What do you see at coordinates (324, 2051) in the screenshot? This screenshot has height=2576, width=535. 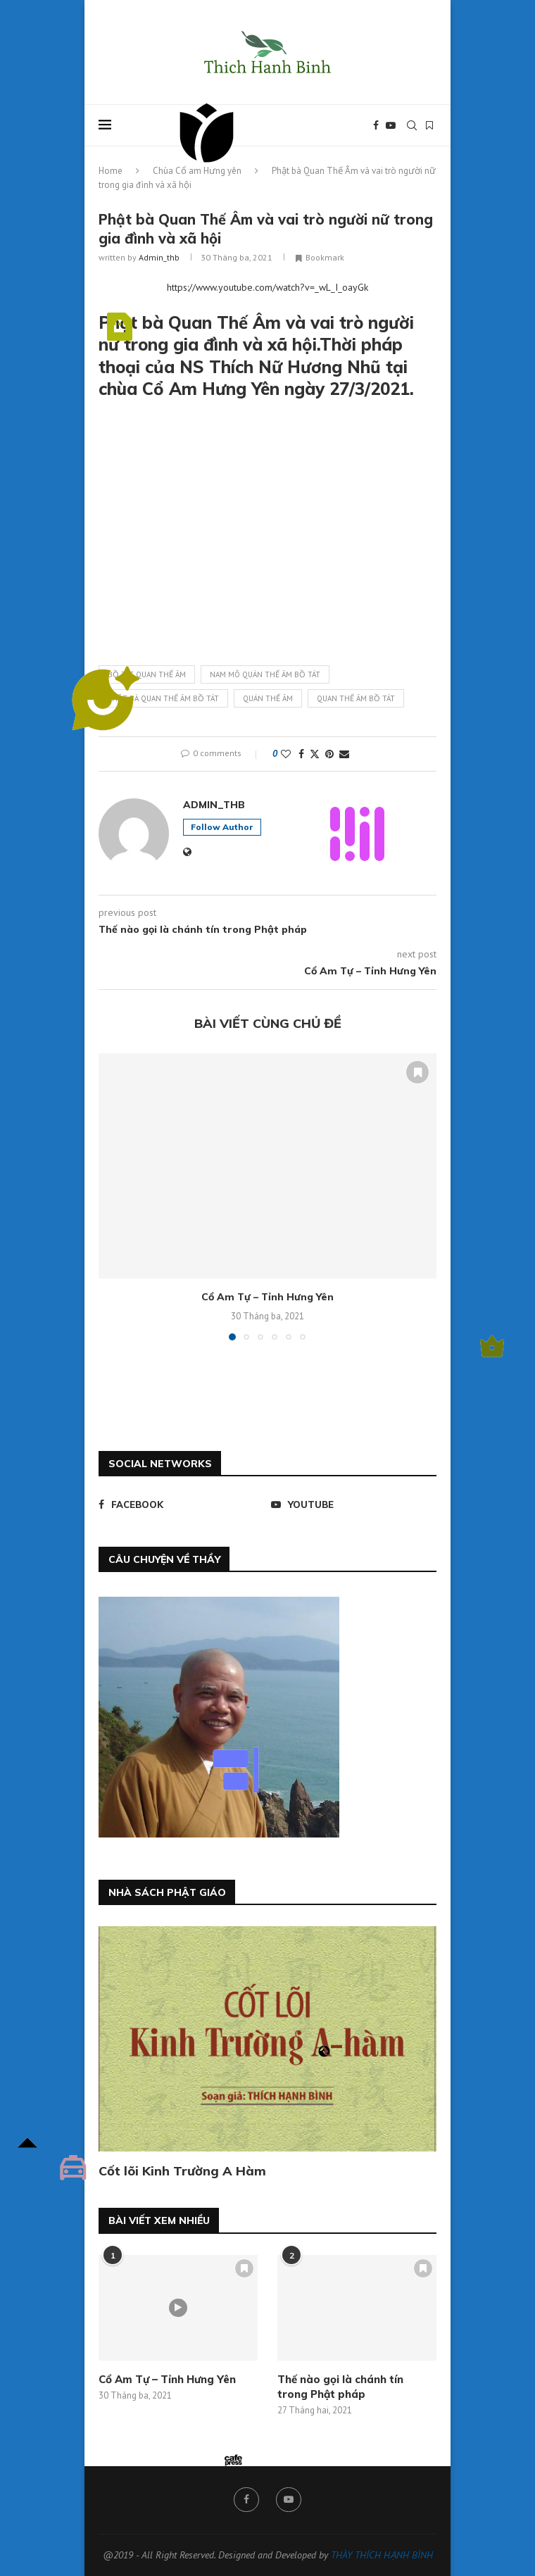 I see `open Rock RMS church management app` at bounding box center [324, 2051].